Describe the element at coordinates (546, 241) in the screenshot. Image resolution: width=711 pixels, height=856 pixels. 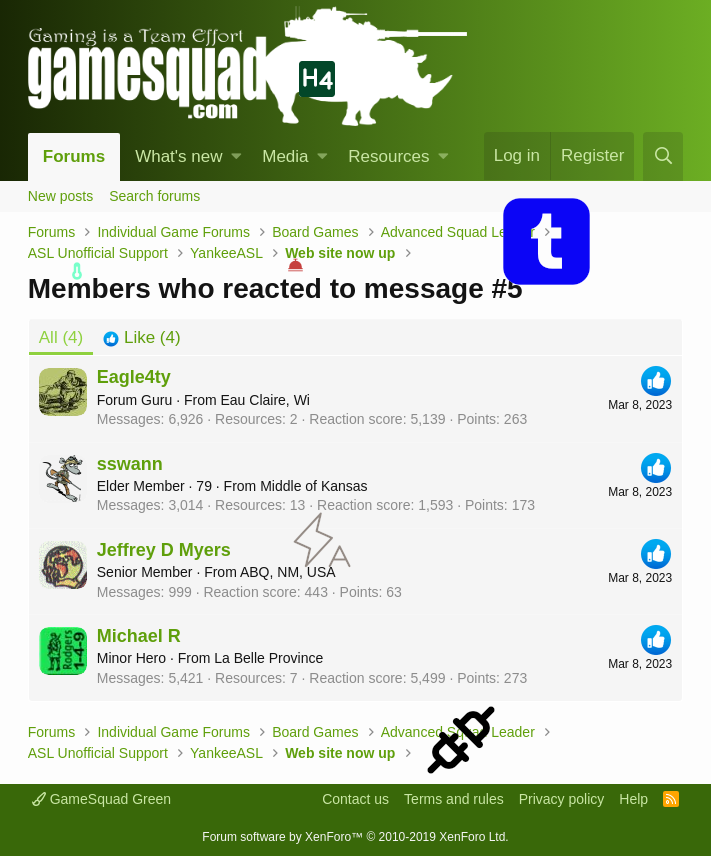
I see `open the tumblr app` at that location.